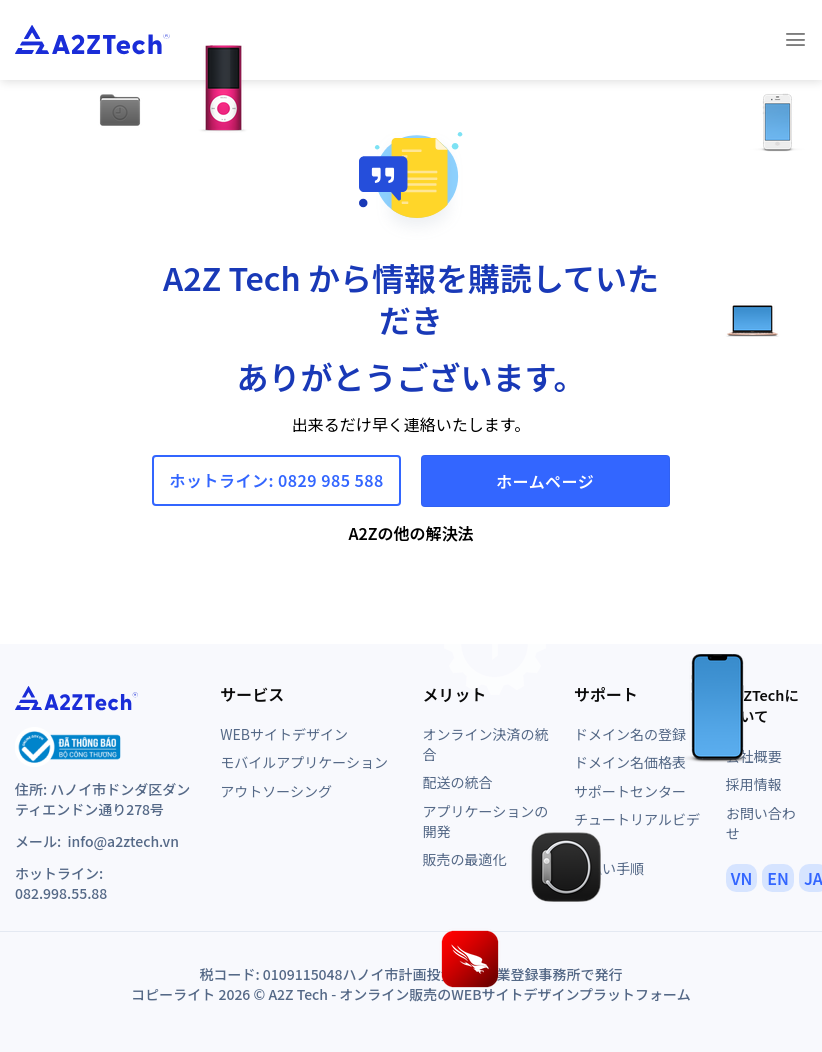  What do you see at coordinates (120, 110) in the screenshot?
I see `access temporary files folder` at bounding box center [120, 110].